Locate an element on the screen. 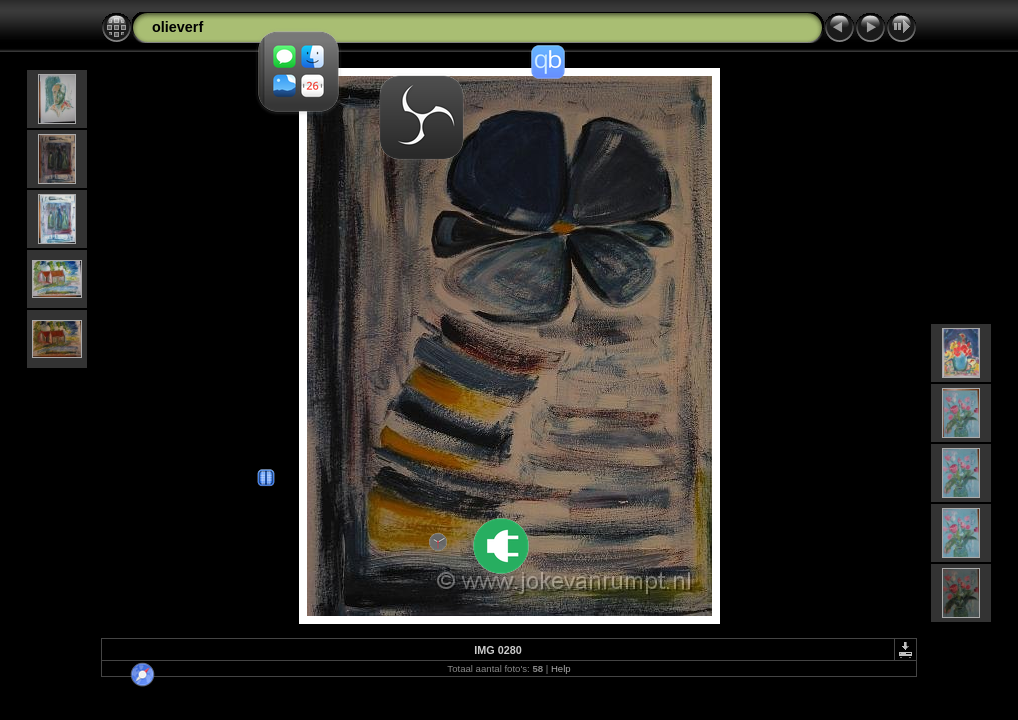 Image resolution: width=1018 pixels, height=720 pixels. preview and browse installed app icons is located at coordinates (298, 71).